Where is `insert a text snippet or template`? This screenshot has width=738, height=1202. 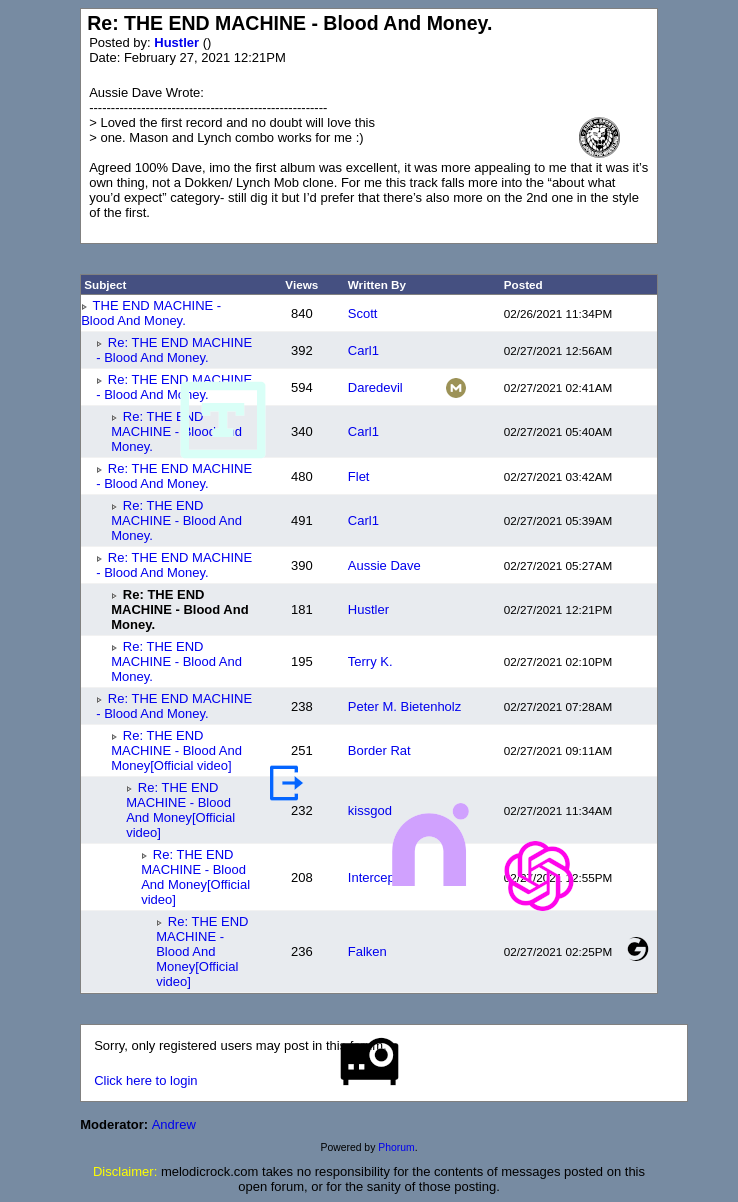 insert a text snippet or template is located at coordinates (223, 420).